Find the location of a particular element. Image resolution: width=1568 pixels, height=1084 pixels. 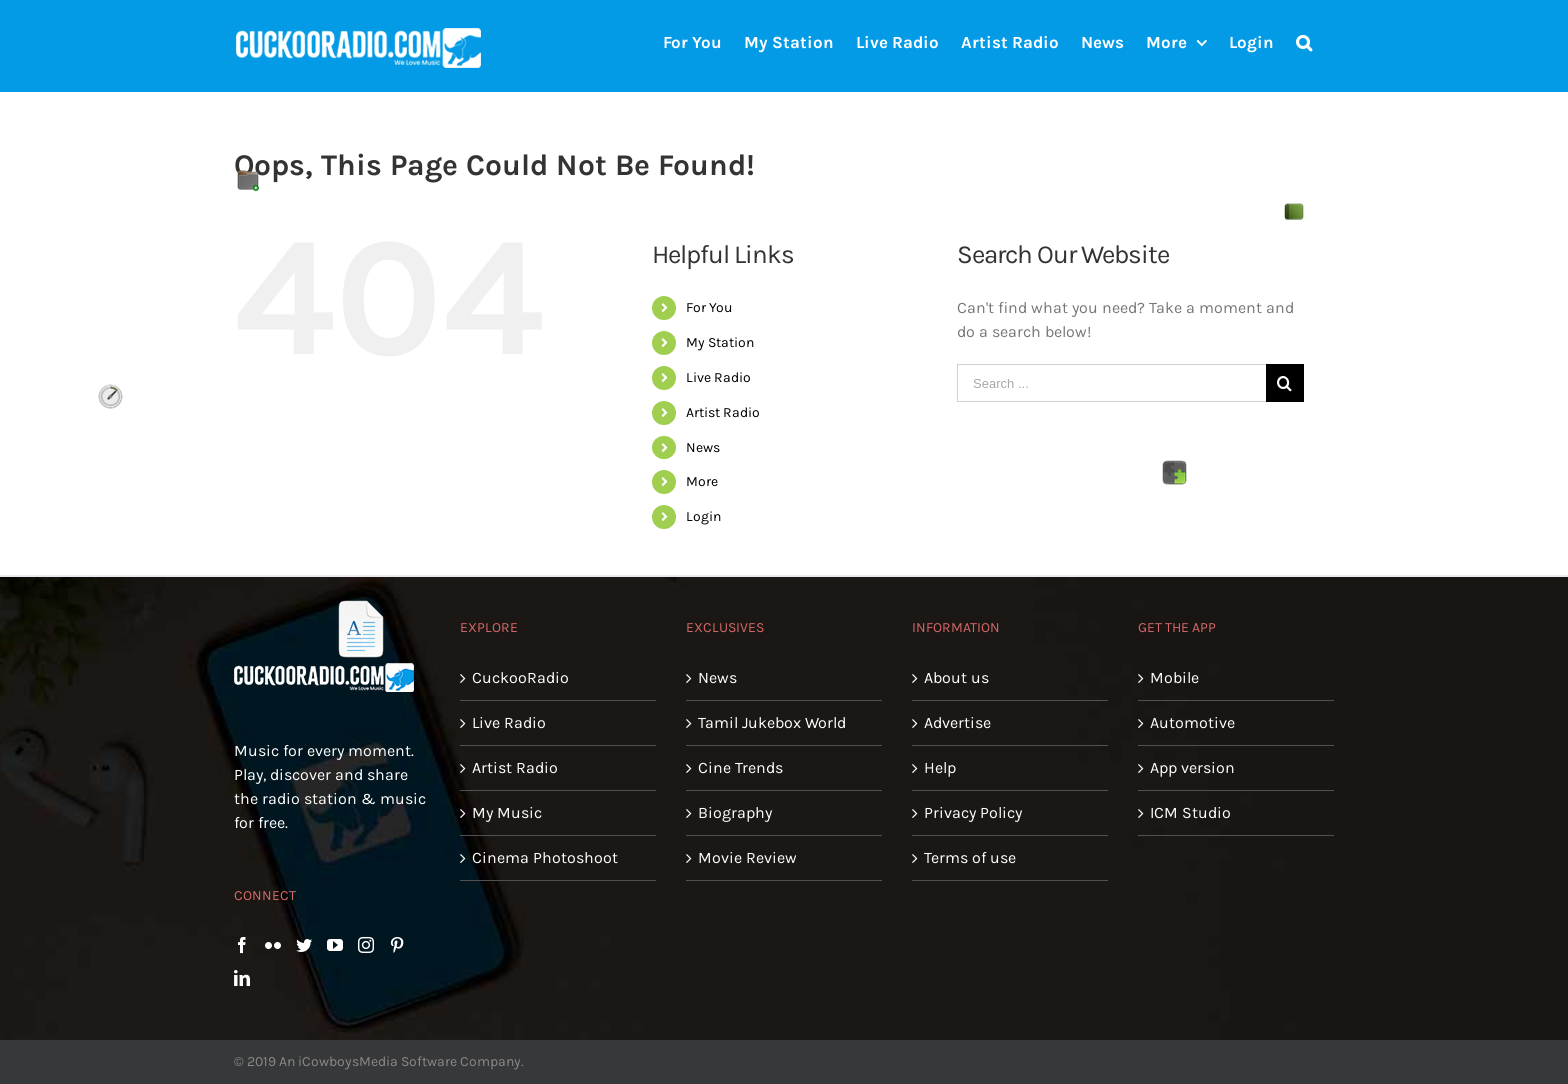

open sysprof system profiler is located at coordinates (110, 396).